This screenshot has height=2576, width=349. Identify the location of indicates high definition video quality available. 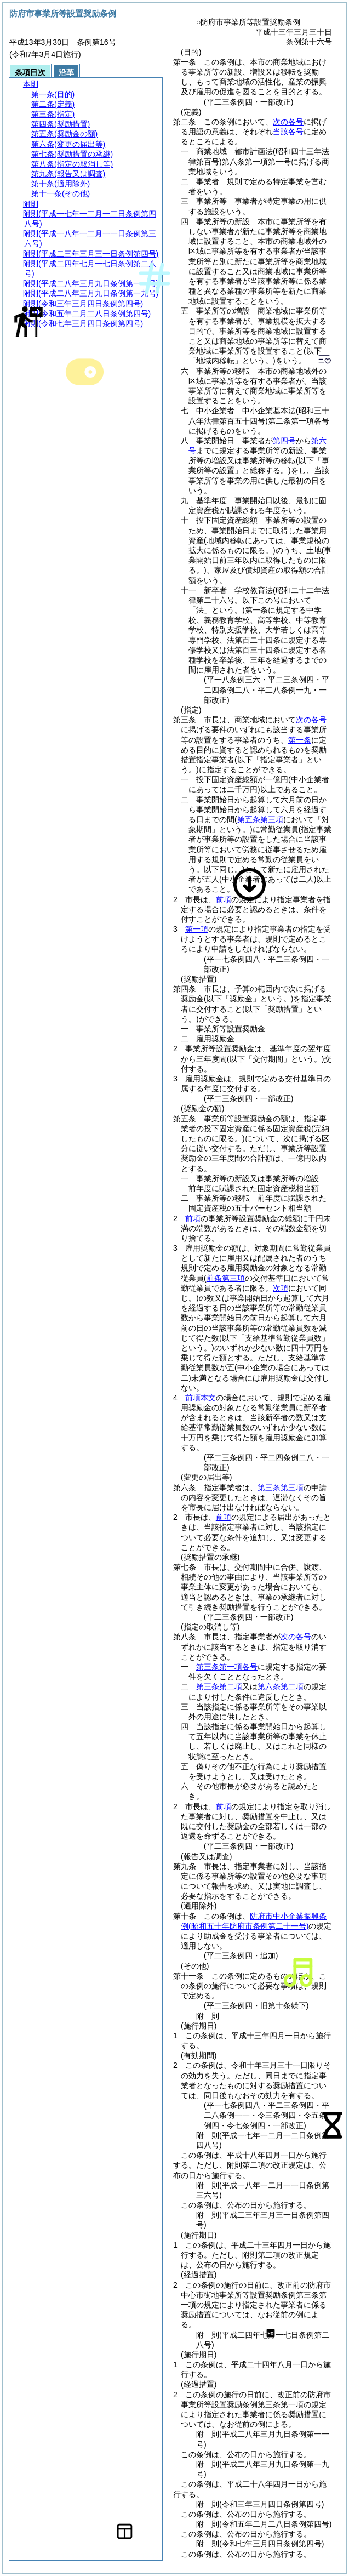
(271, 2333).